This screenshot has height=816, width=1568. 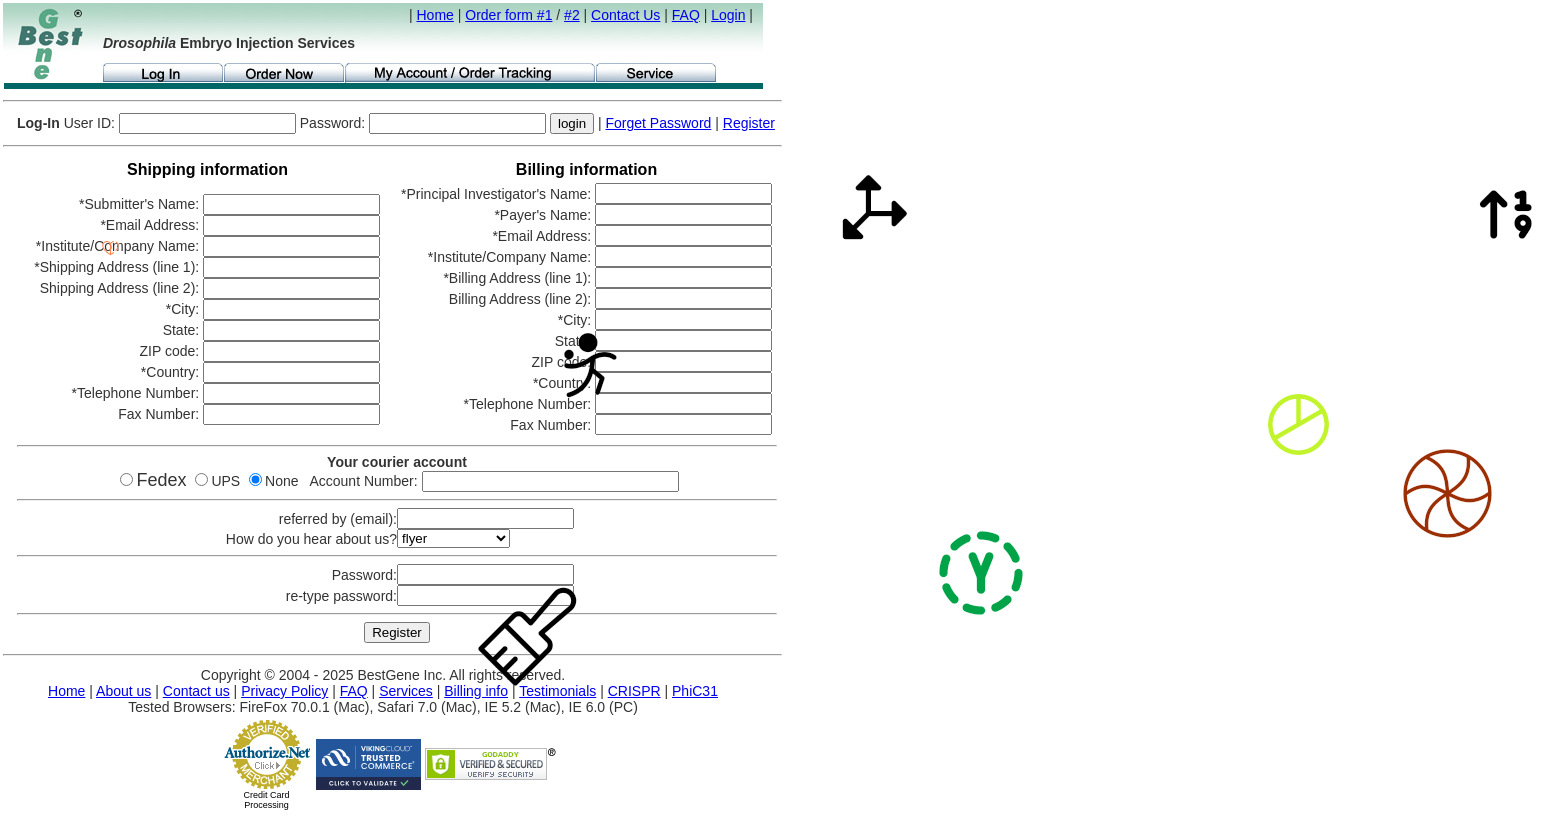 What do you see at coordinates (529, 635) in the screenshot?
I see `access painting or drawing tools` at bounding box center [529, 635].